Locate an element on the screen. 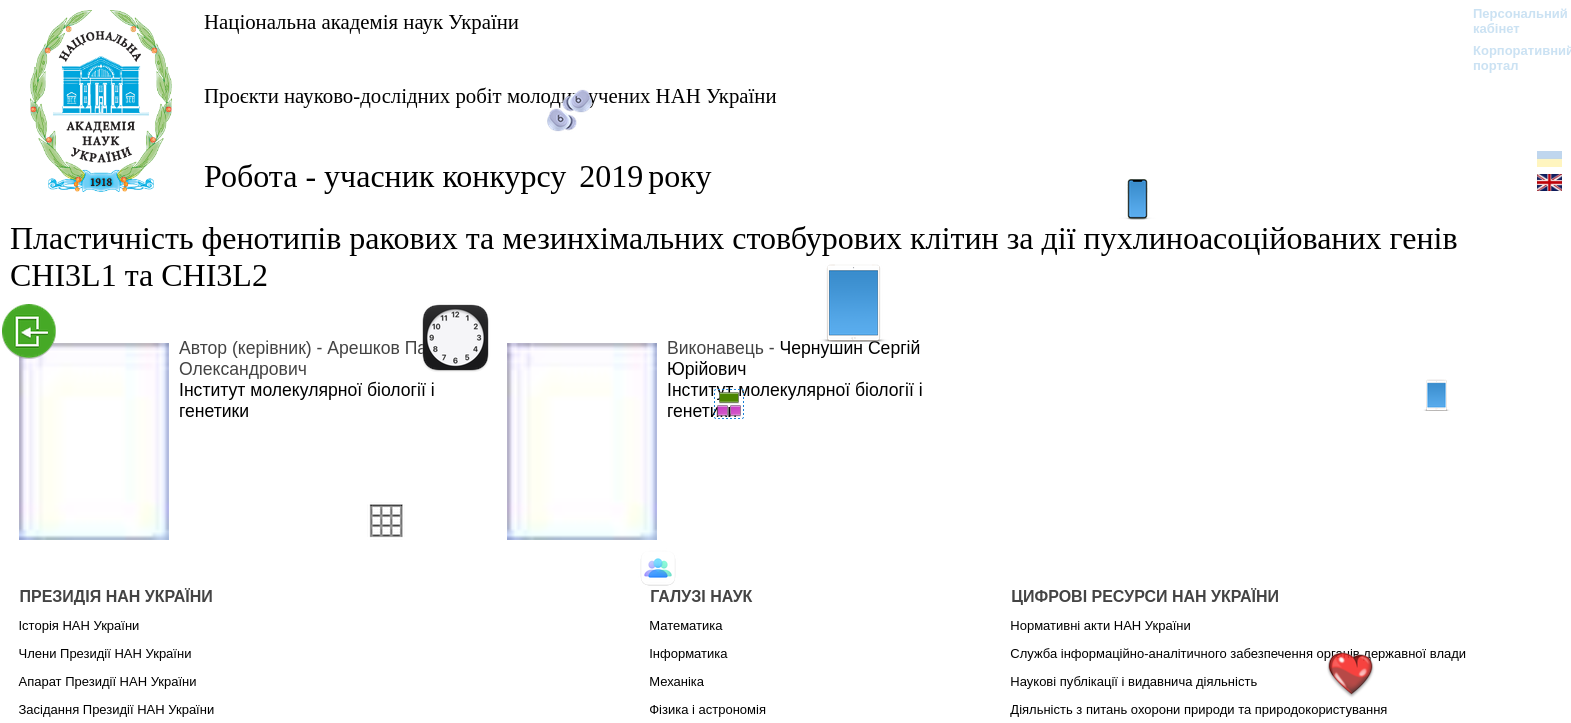 Image resolution: width=1571 pixels, height=723 pixels. select all items in the current view is located at coordinates (729, 404).